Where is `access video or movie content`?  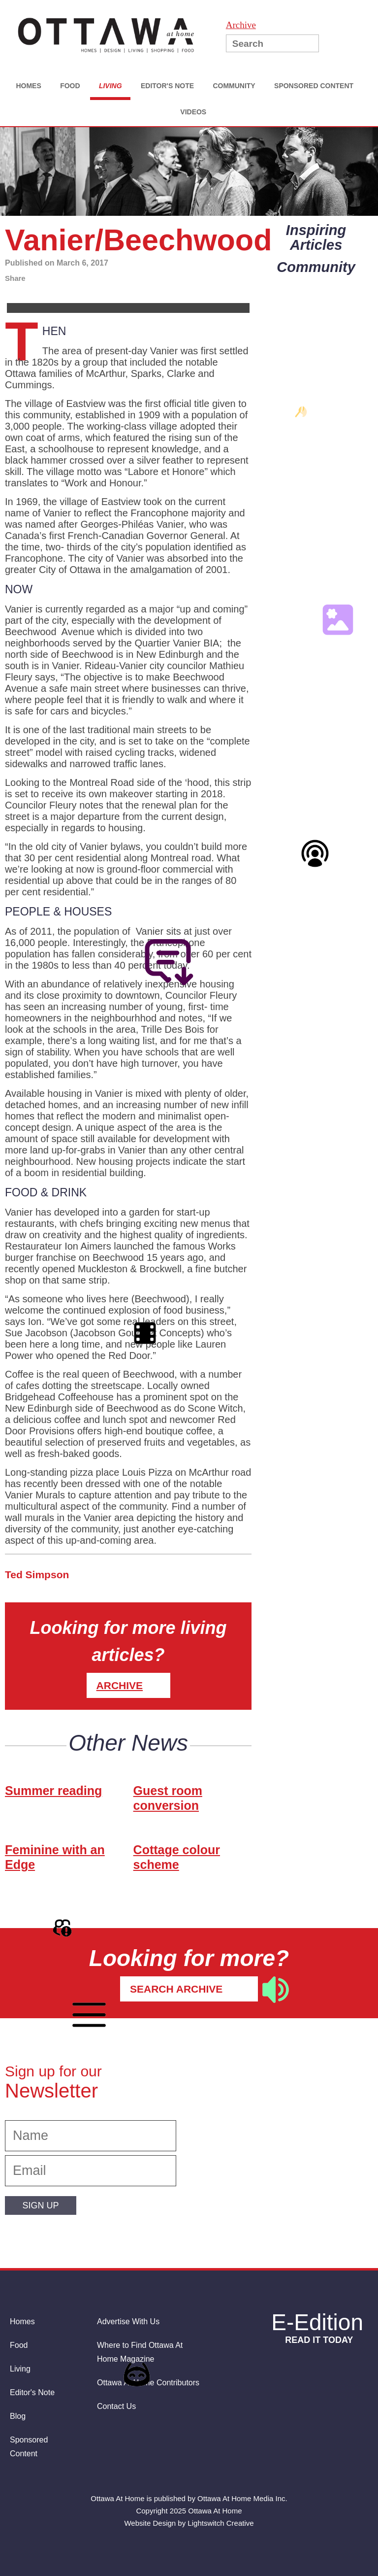
access video or movie content is located at coordinates (145, 1333).